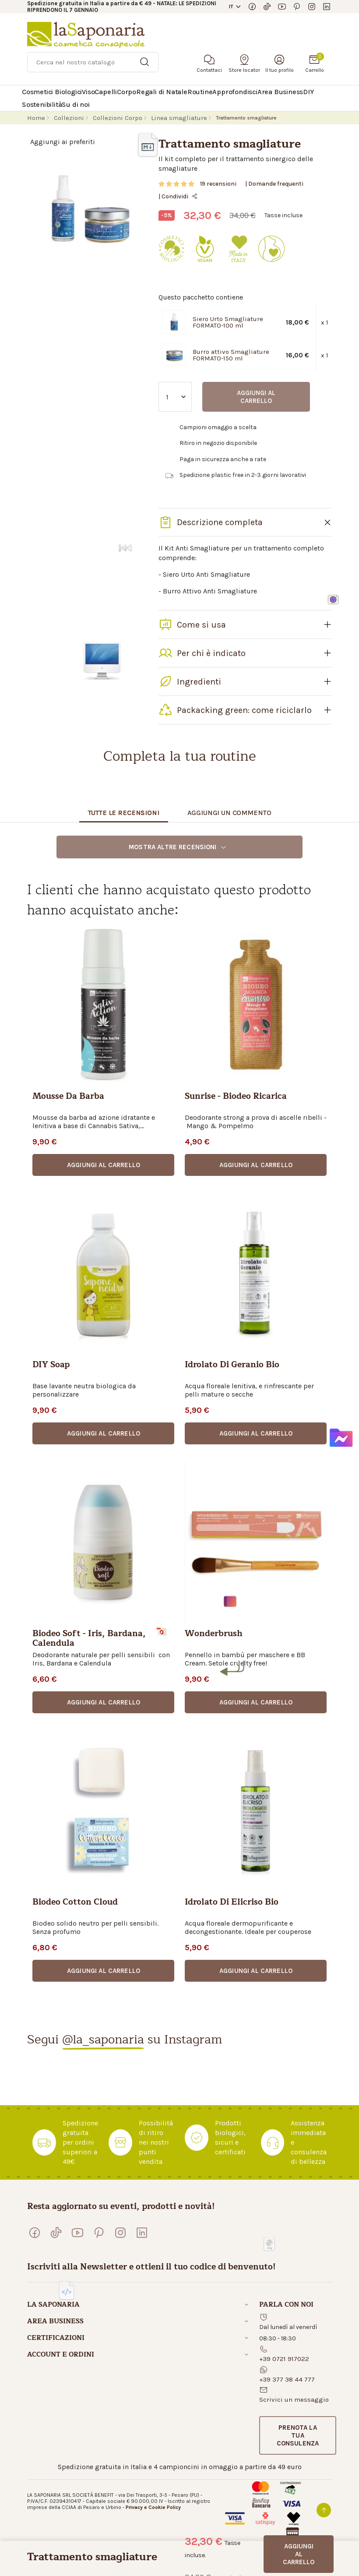 The height and width of the screenshot is (2576, 359). Describe the element at coordinates (269, 2244) in the screenshot. I see `raw disk image file type indicator` at that location.